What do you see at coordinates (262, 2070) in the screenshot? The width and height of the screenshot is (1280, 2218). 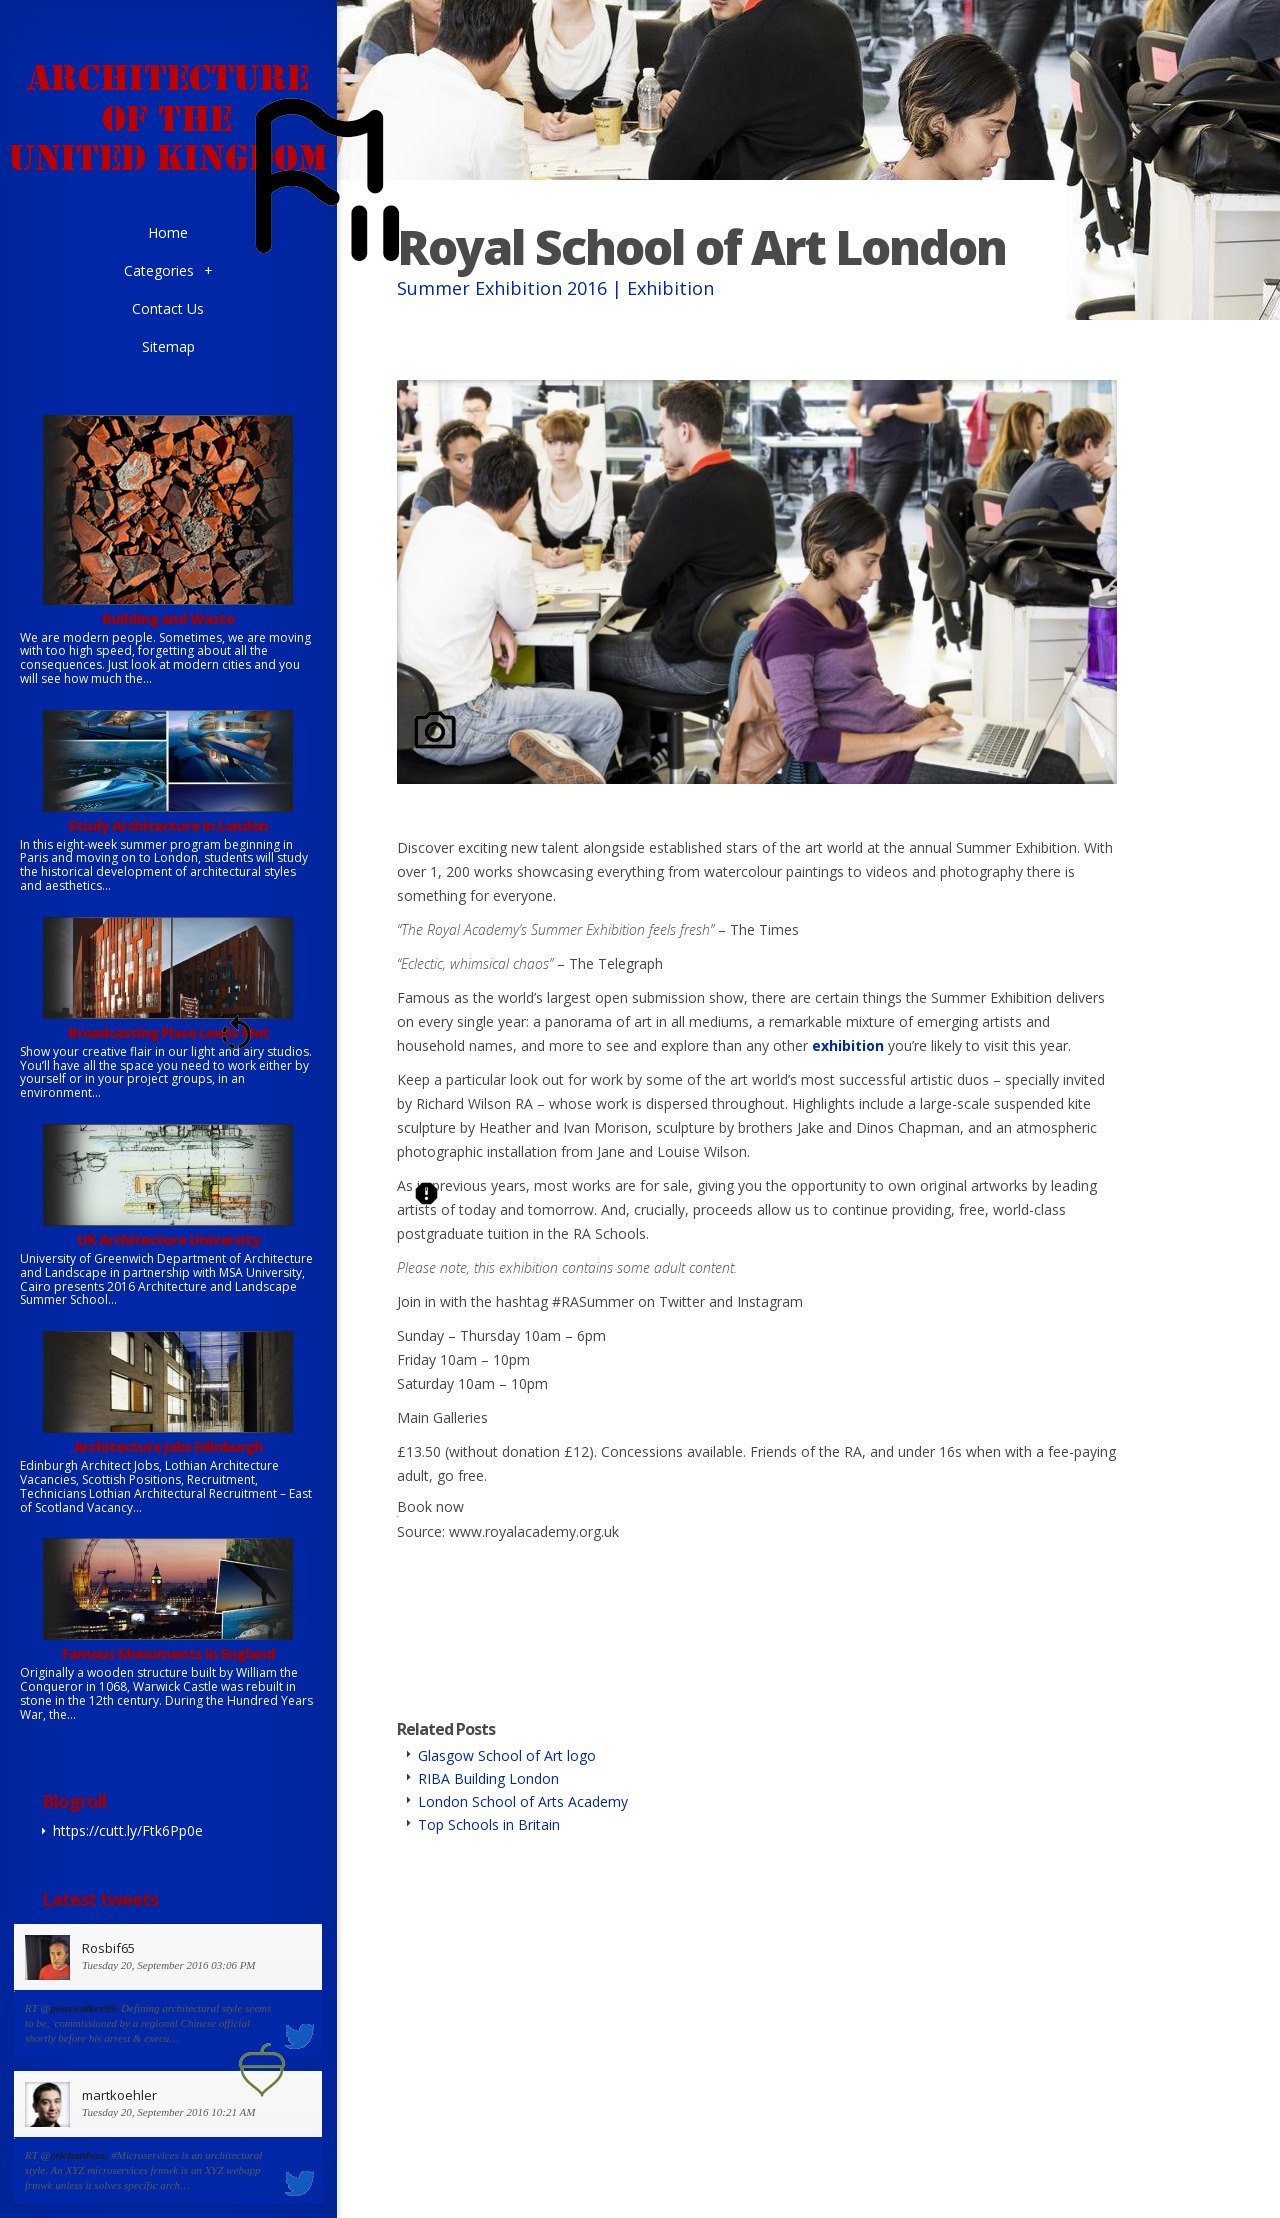 I see `nature or outdoors category indicator` at bounding box center [262, 2070].